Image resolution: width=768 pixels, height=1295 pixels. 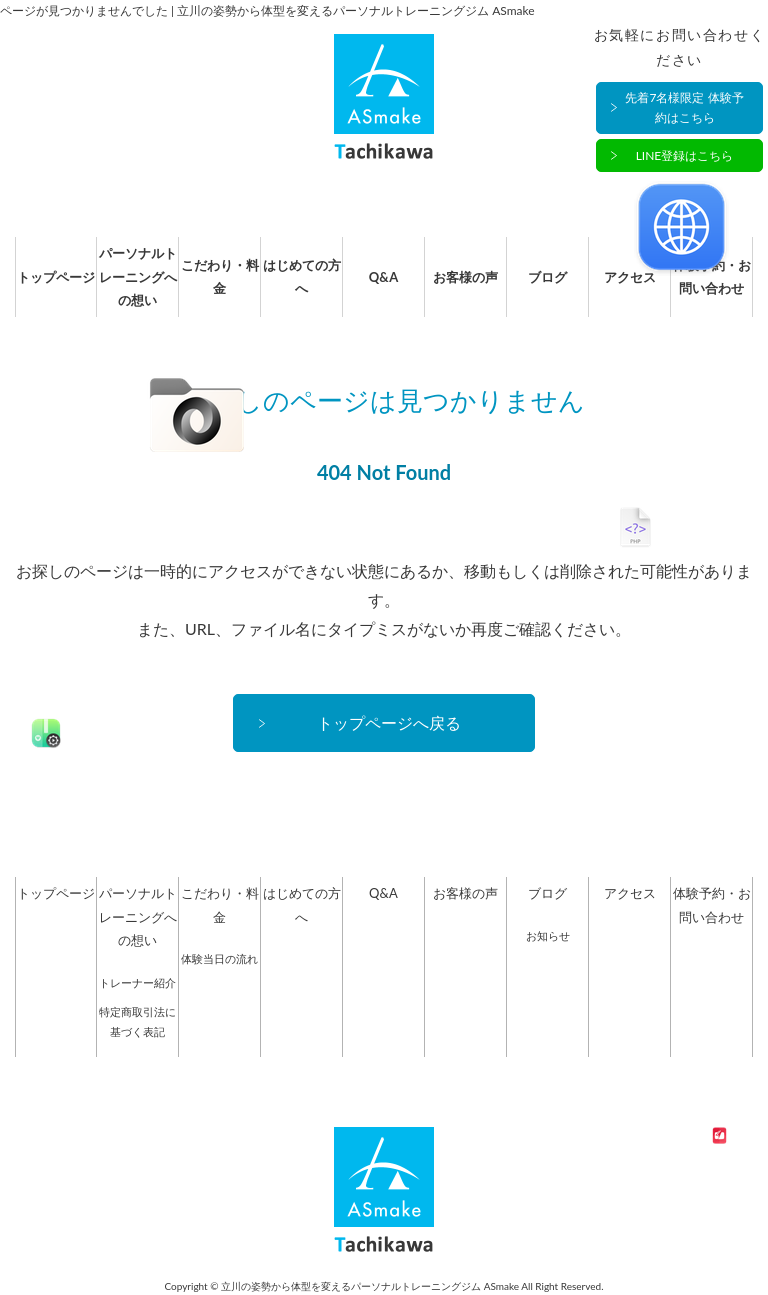 I want to click on open YaST AutoYaST system configuration tool, so click(x=46, y=733).